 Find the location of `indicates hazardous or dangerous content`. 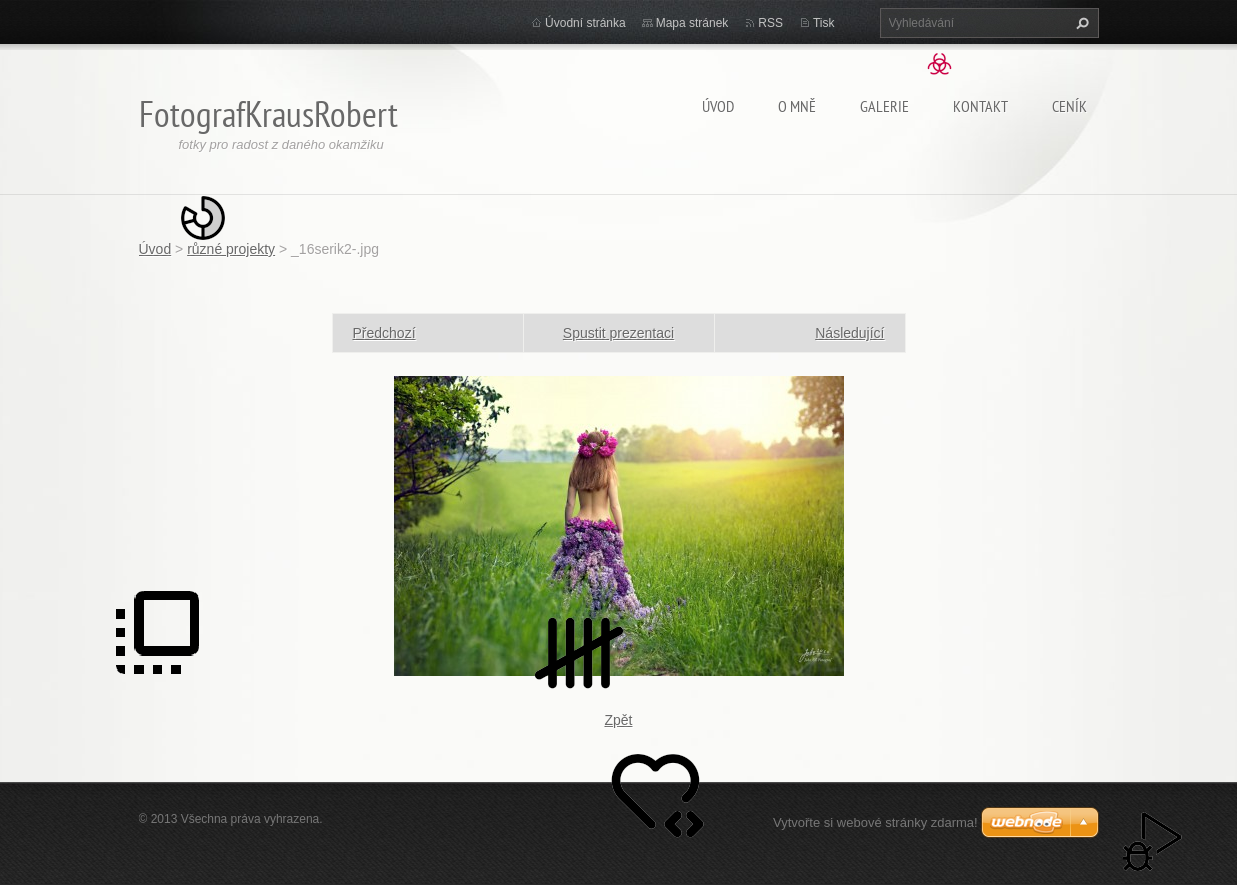

indicates hazardous or dangerous content is located at coordinates (939, 64).